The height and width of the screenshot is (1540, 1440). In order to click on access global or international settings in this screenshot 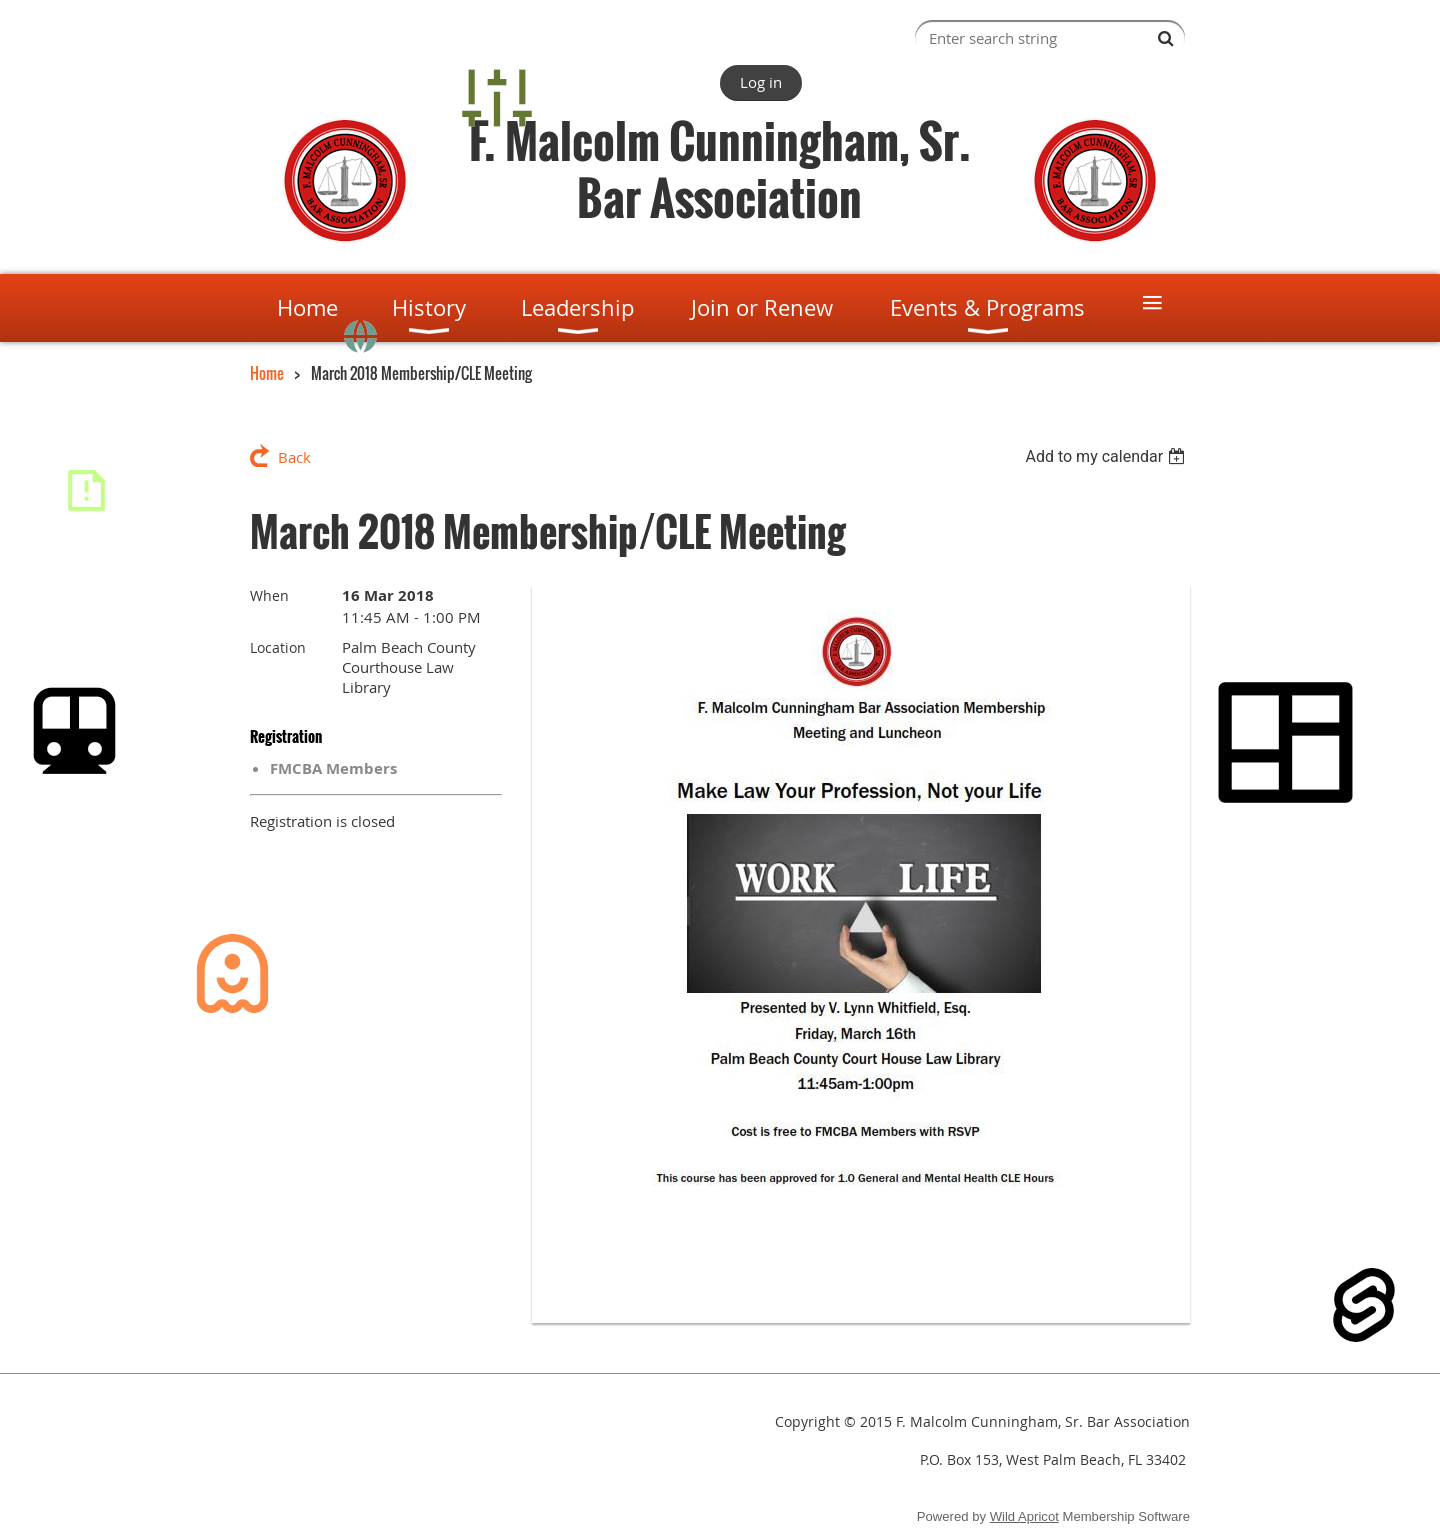, I will do `click(360, 336)`.